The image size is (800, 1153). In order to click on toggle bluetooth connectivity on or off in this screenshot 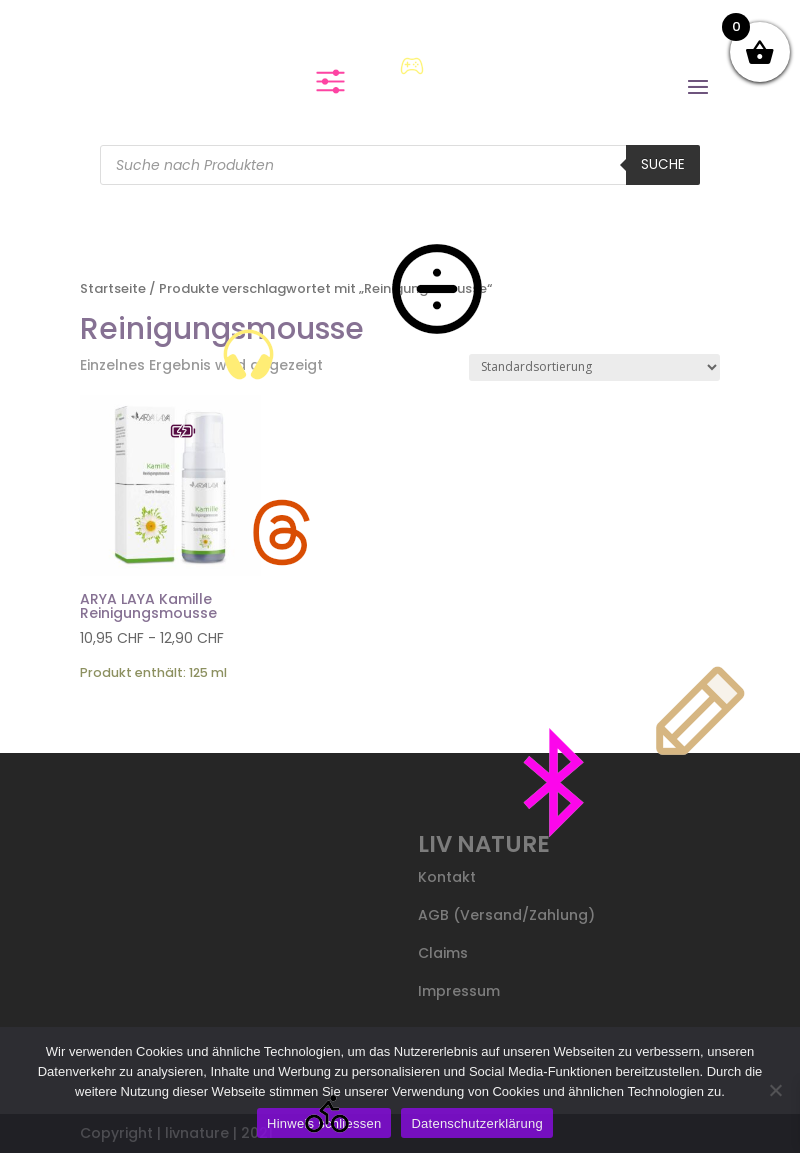, I will do `click(553, 782)`.